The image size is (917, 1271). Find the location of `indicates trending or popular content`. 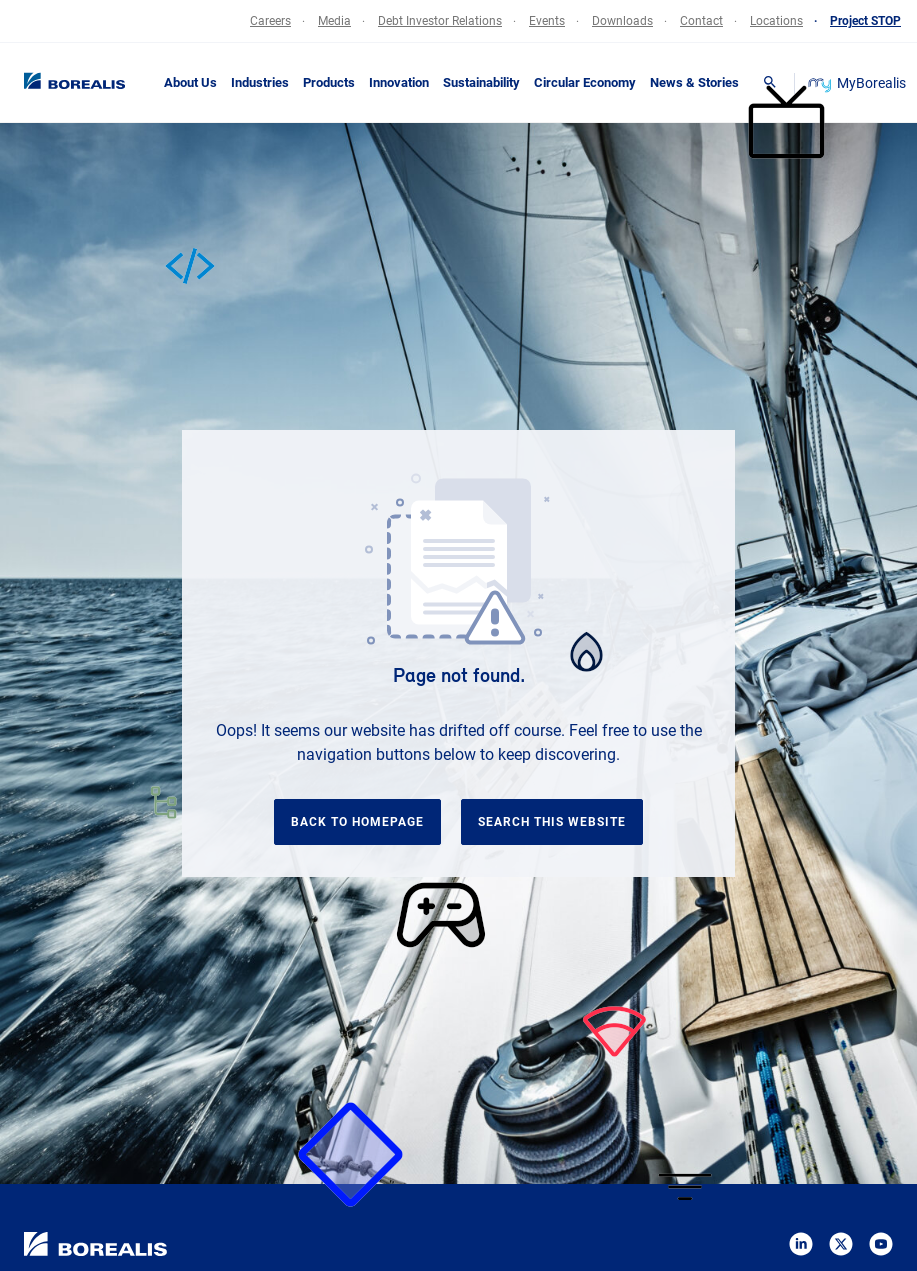

indicates trending or popular content is located at coordinates (586, 652).